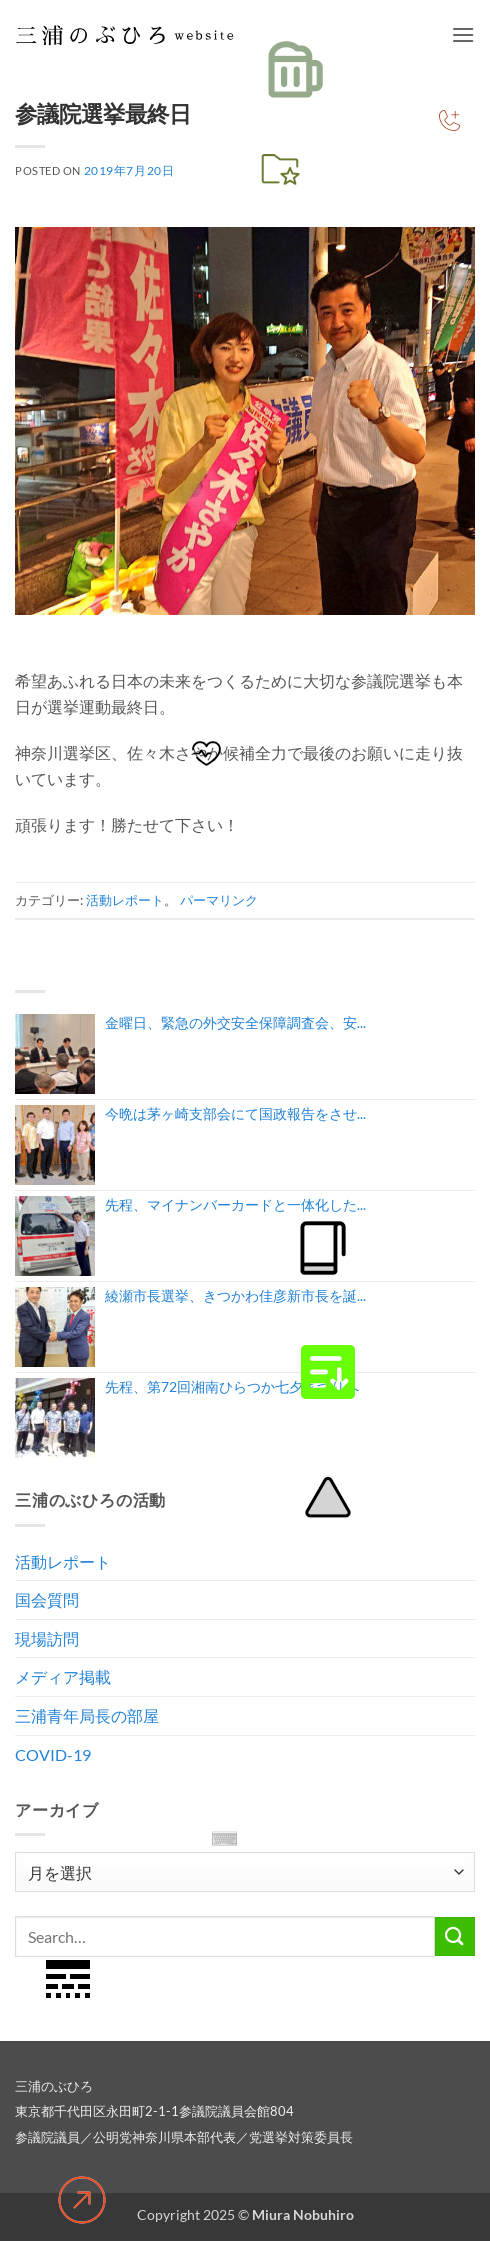 This screenshot has height=2241, width=490. Describe the element at coordinates (68, 1979) in the screenshot. I see `change text line spacing or density` at that location.